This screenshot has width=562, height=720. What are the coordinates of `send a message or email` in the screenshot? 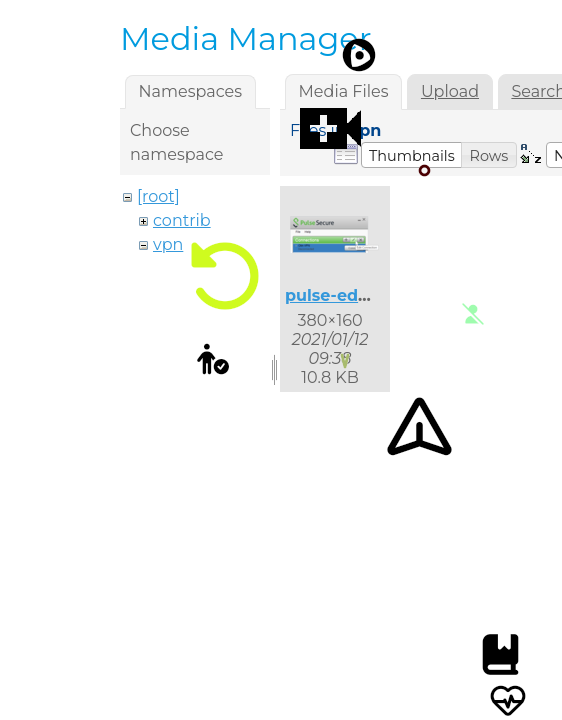 It's located at (419, 427).